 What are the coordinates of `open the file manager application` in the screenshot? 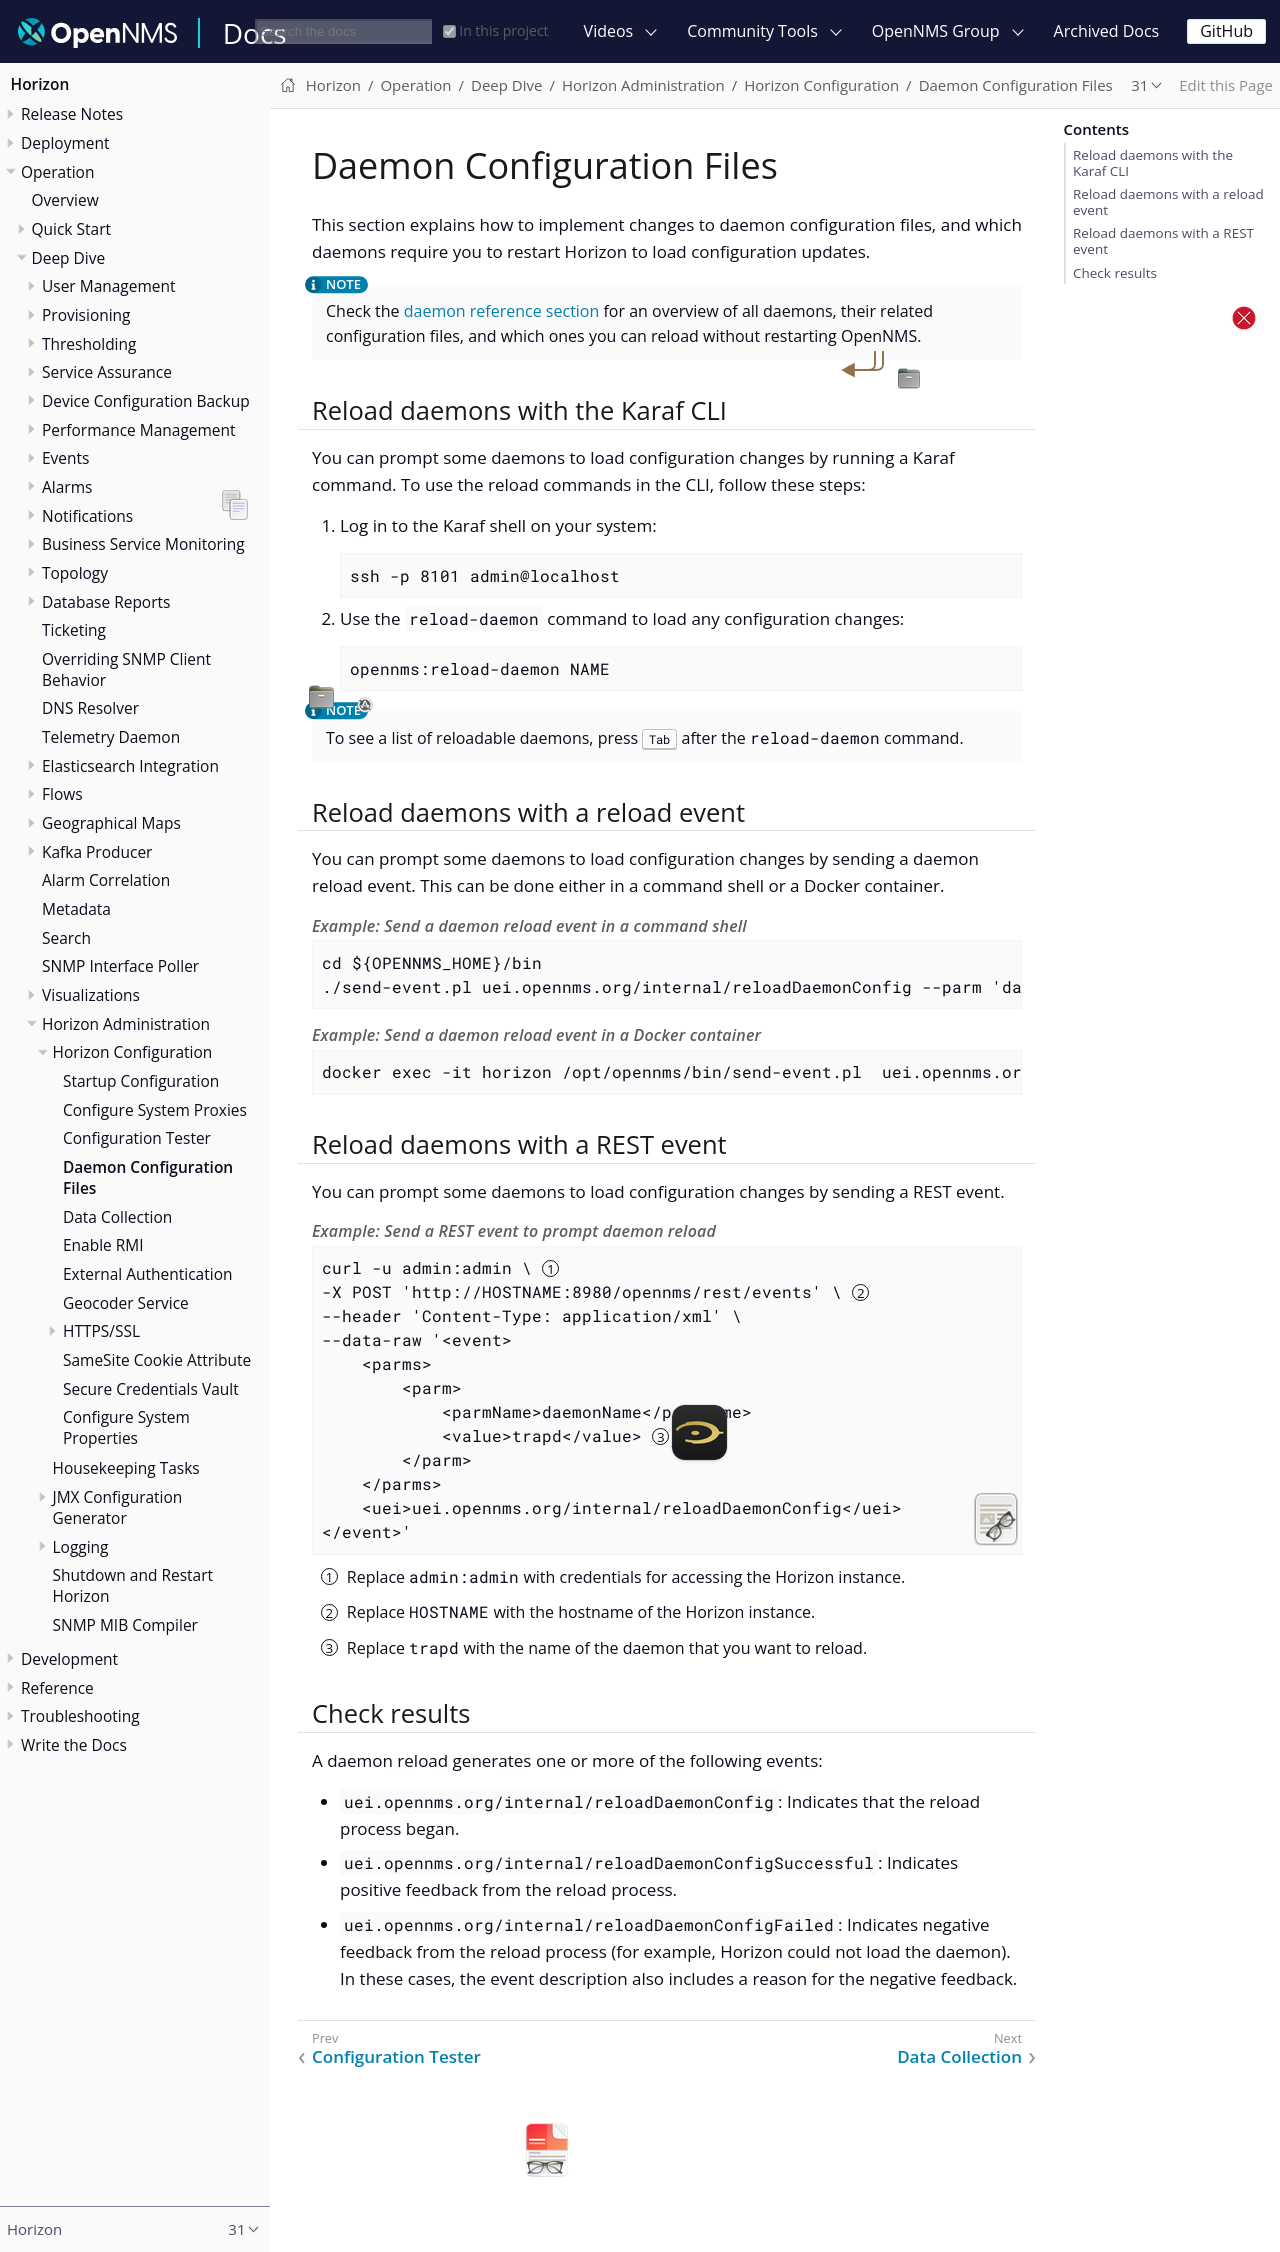 It's located at (321, 696).